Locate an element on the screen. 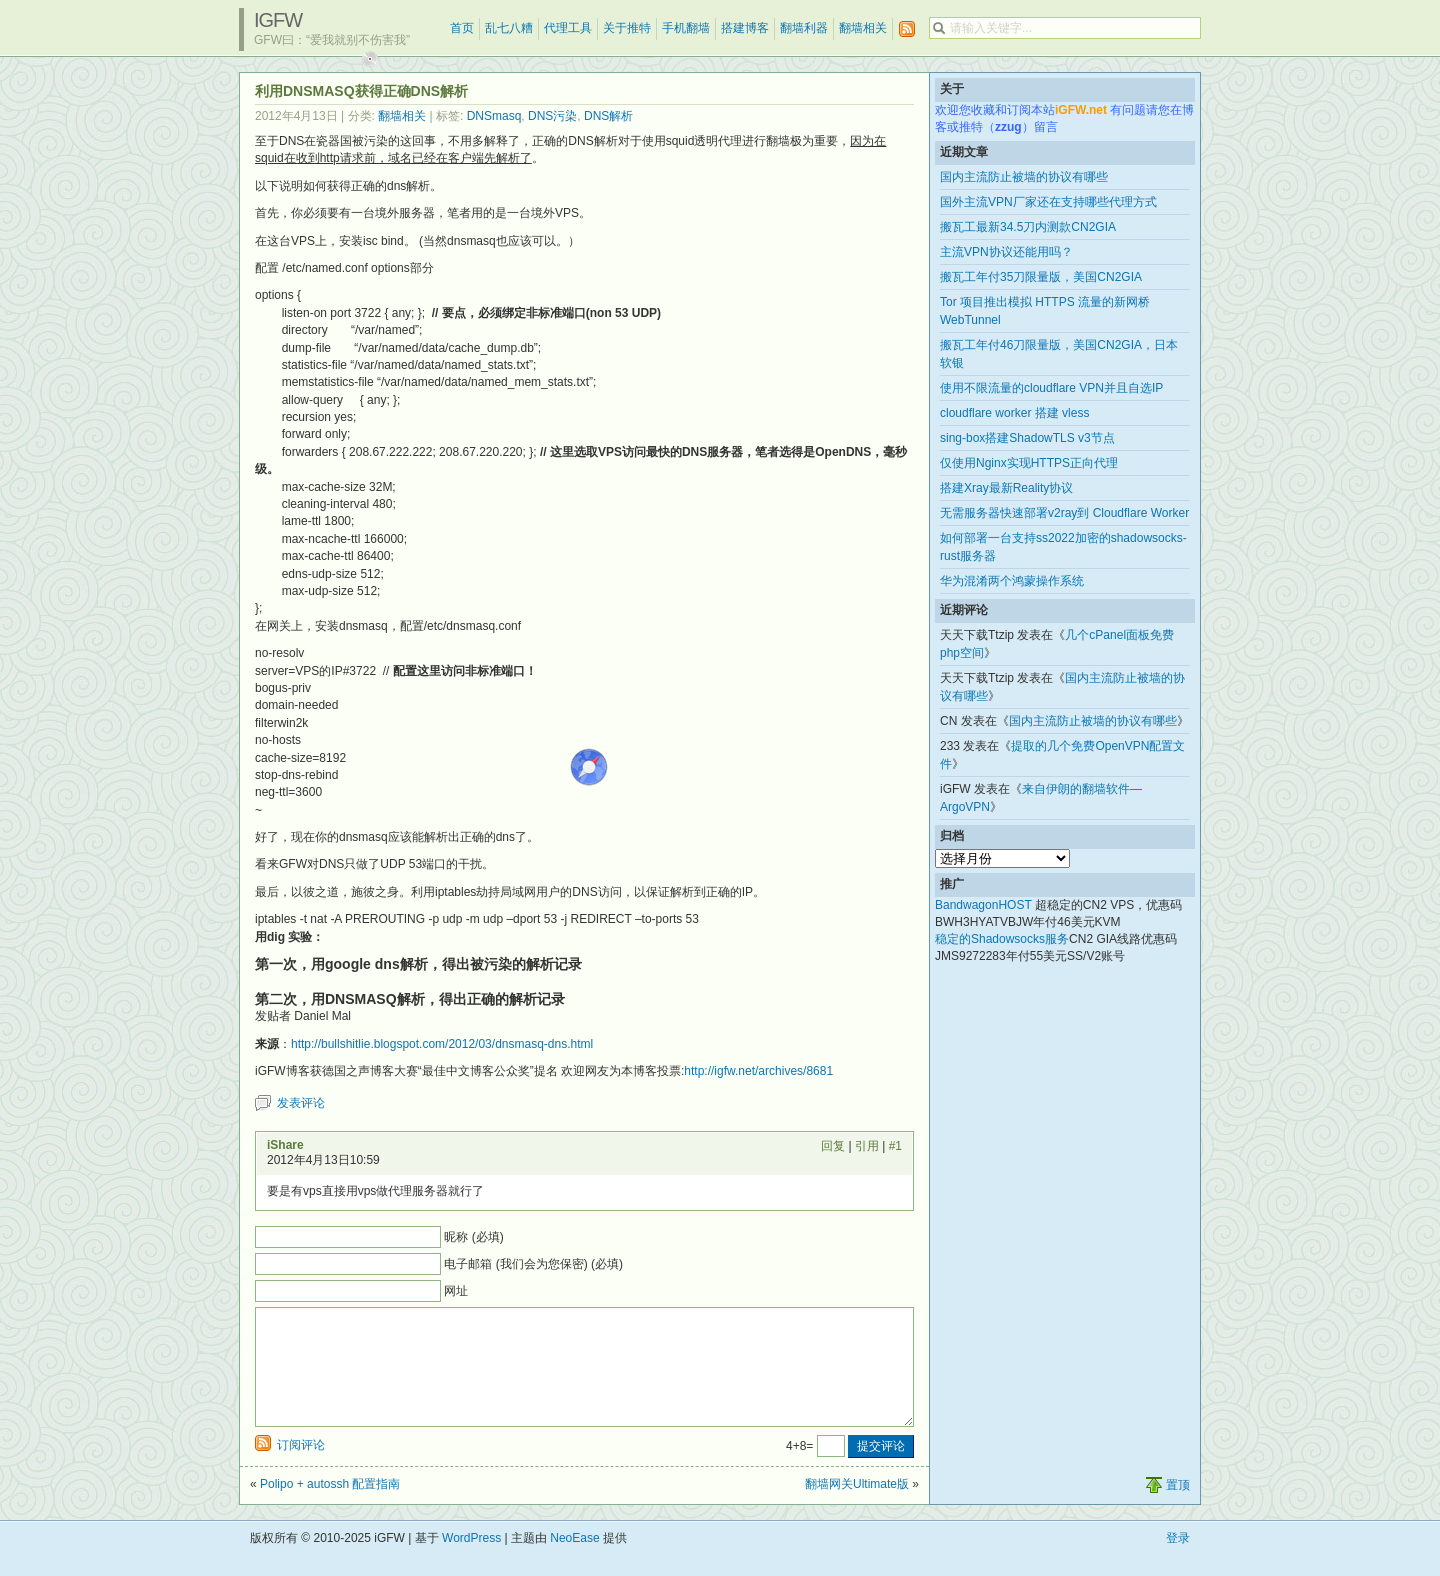 The image size is (1440, 1576). indicates a DVD-ROM drive or disc is located at coordinates (370, 59).